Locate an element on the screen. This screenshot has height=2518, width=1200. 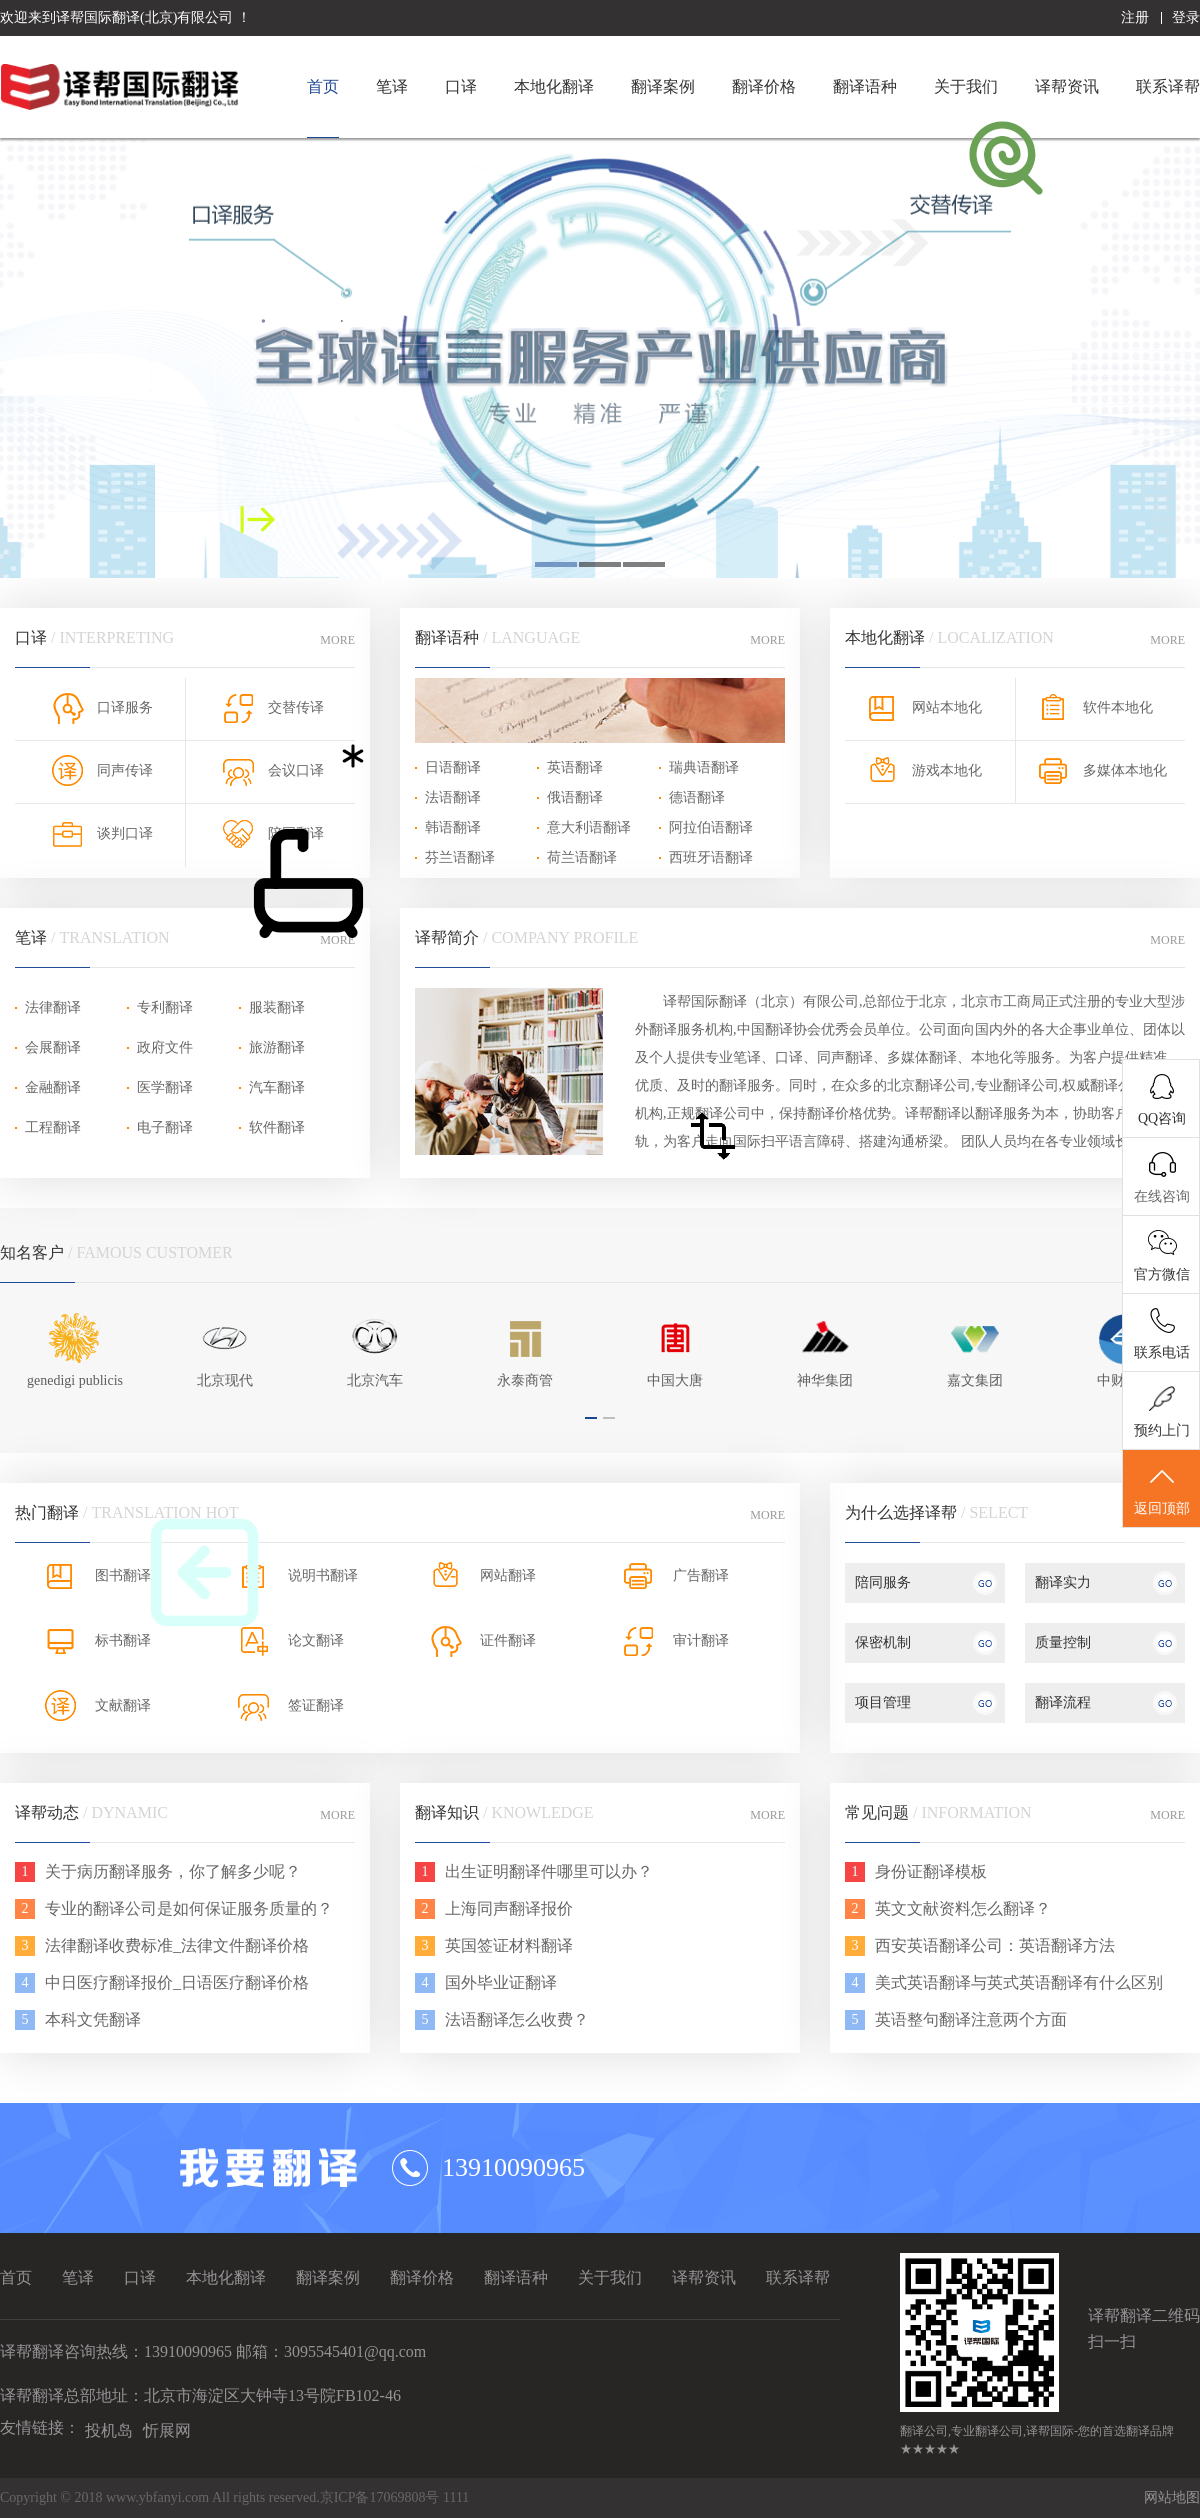
sign out or log out of account is located at coordinates (257, 519).